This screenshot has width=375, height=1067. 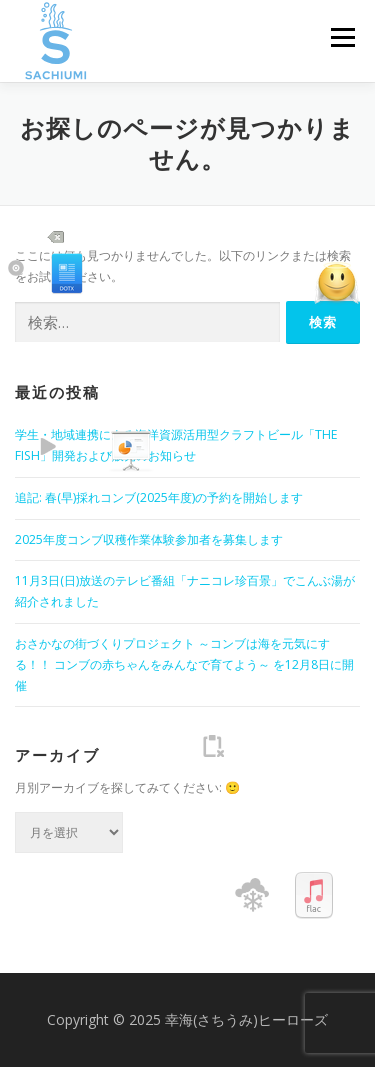 What do you see at coordinates (47, 446) in the screenshot?
I see `start media playback` at bounding box center [47, 446].